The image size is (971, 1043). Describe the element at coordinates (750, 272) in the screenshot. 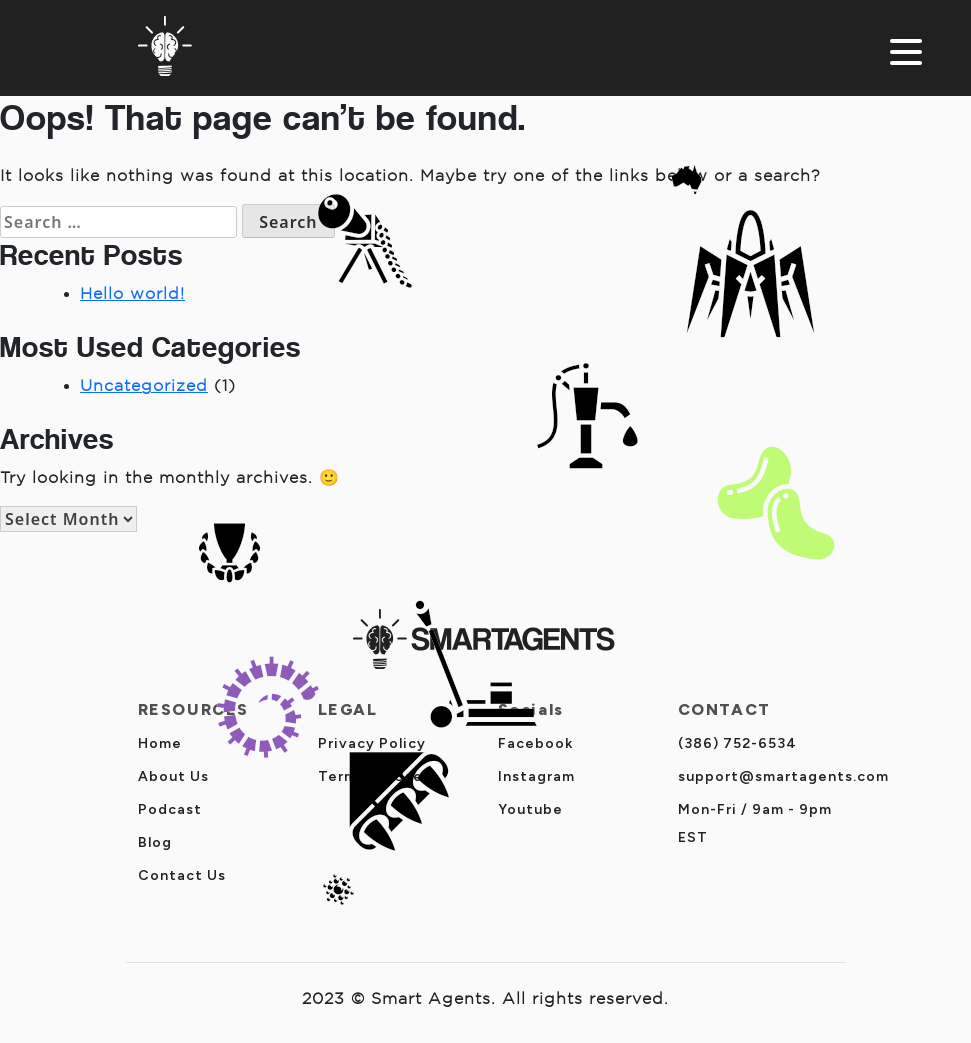

I see `deploy spider bot unit` at that location.